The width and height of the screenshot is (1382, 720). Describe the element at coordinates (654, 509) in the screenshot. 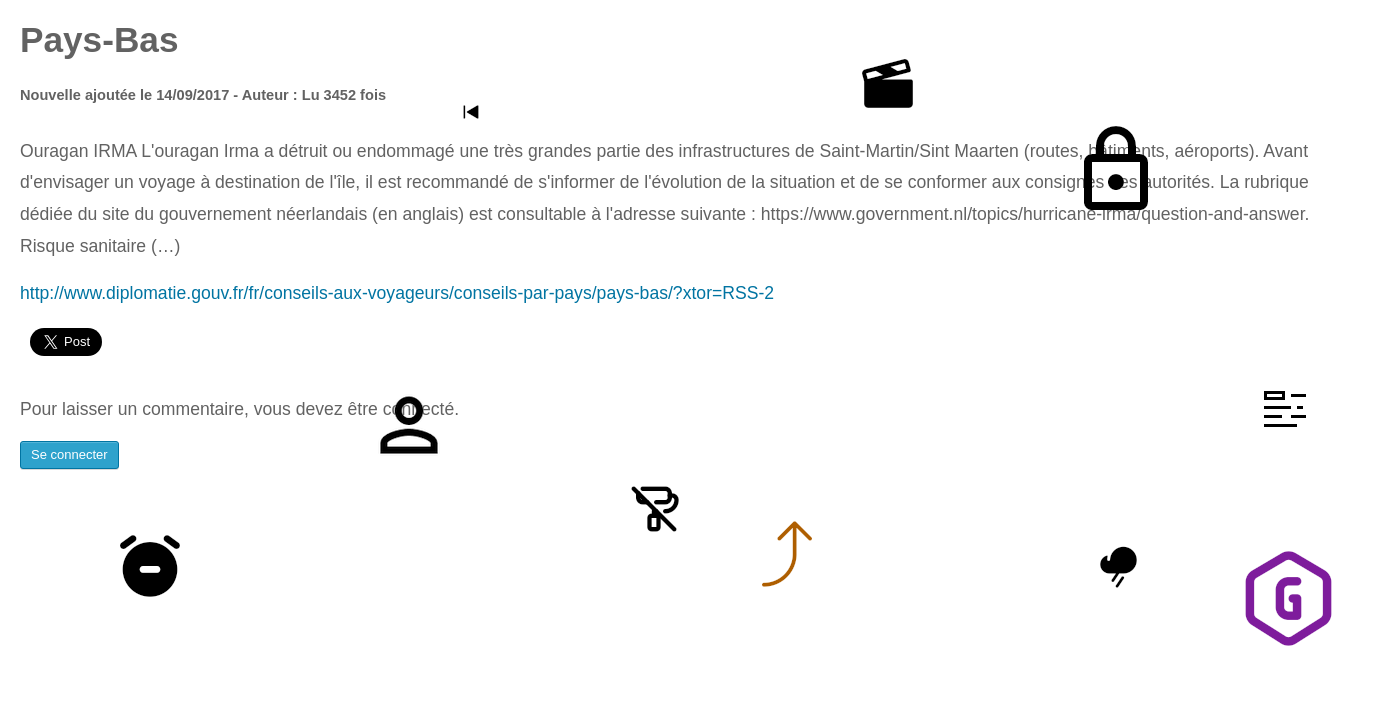

I see `disable paint or fill tool` at that location.